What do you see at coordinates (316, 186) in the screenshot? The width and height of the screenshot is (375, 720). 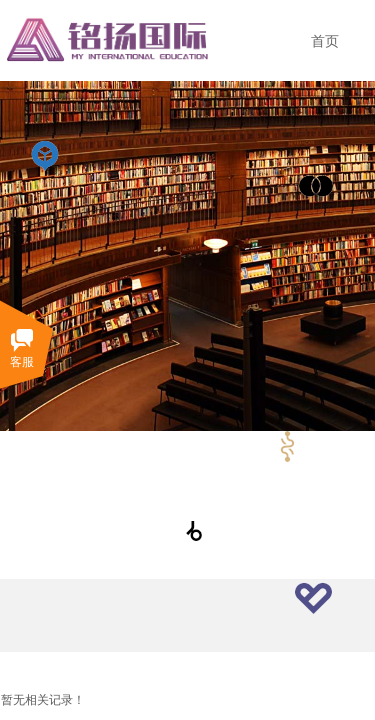 I see `pay with mastercard` at bounding box center [316, 186].